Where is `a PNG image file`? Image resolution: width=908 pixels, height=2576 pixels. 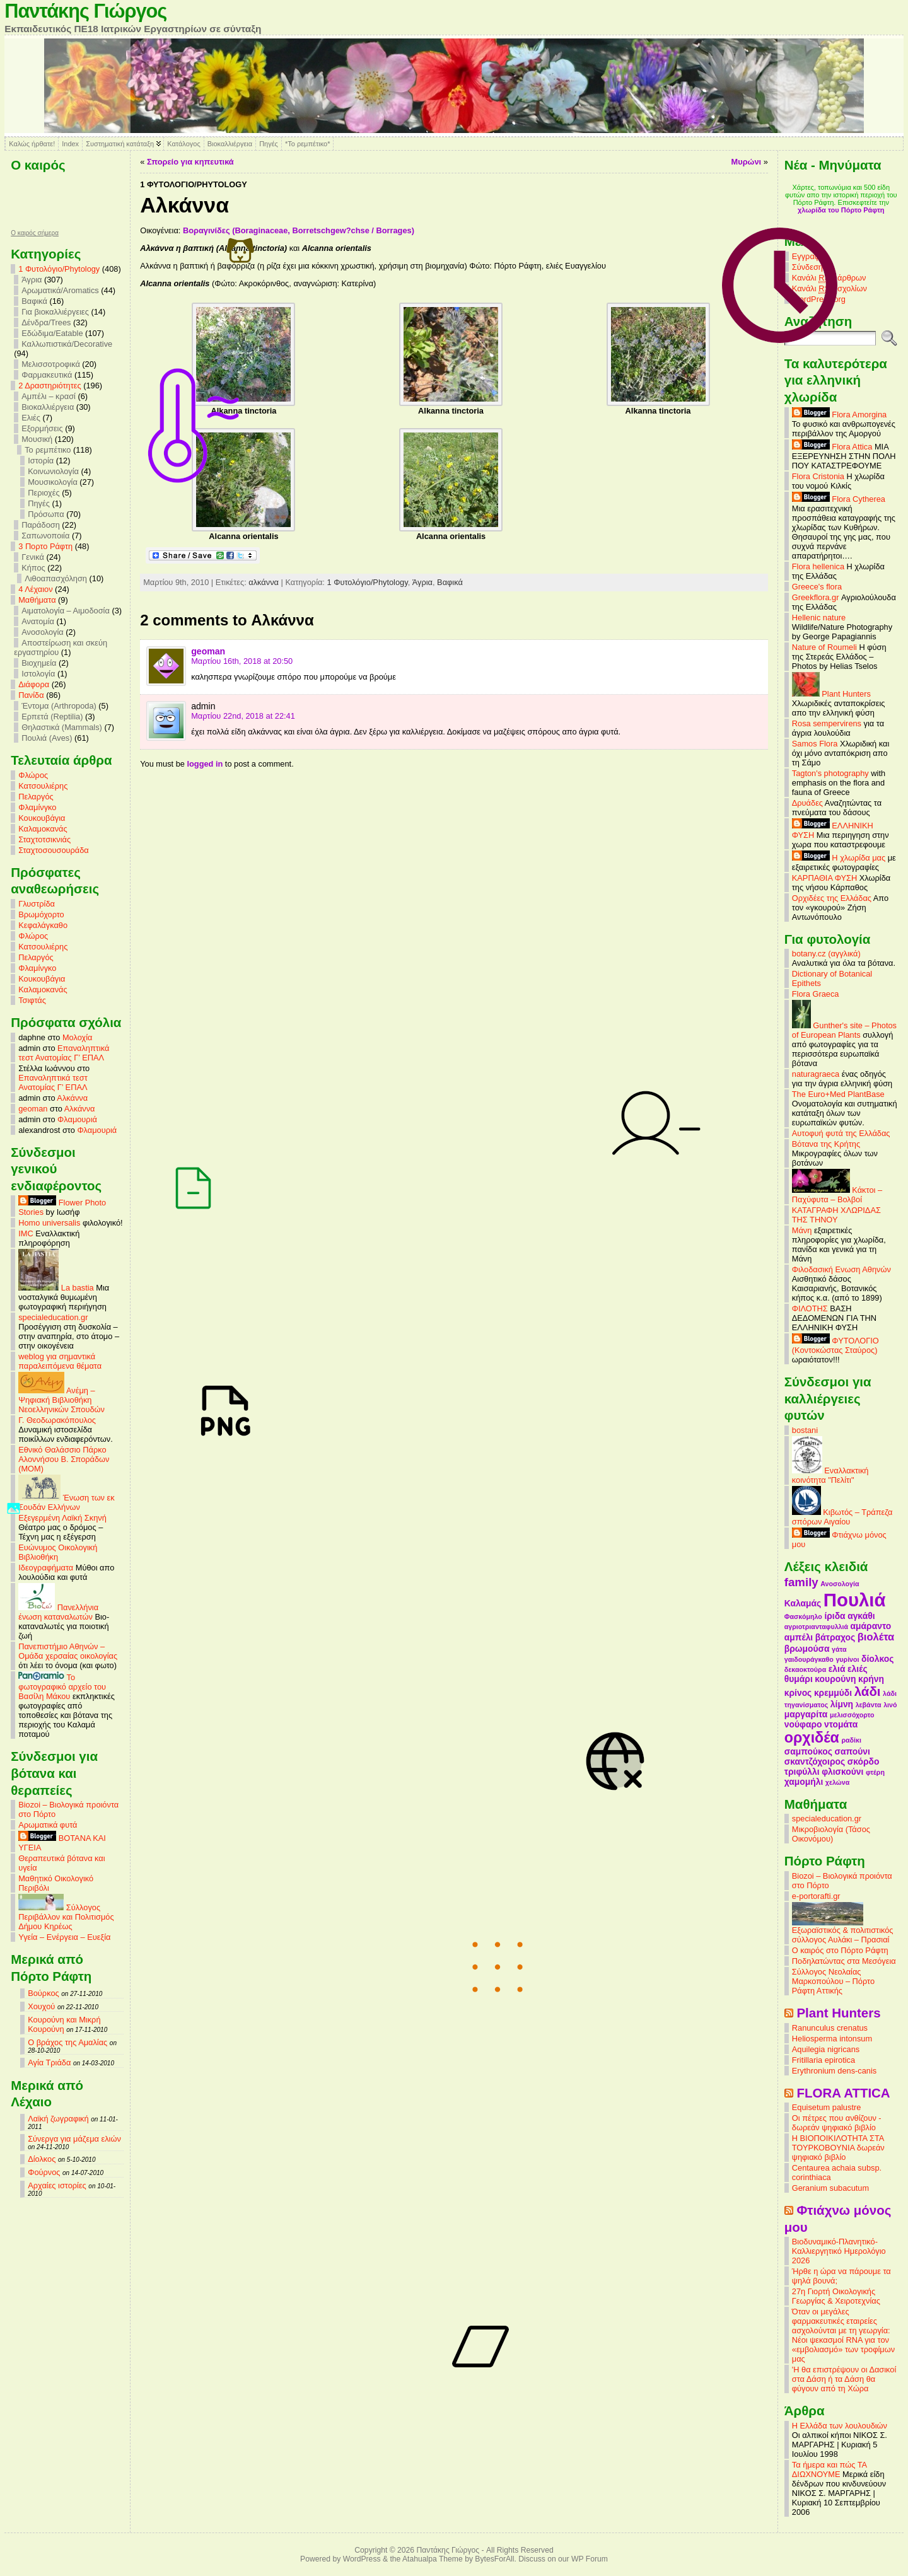
a PNG image file is located at coordinates (225, 1413).